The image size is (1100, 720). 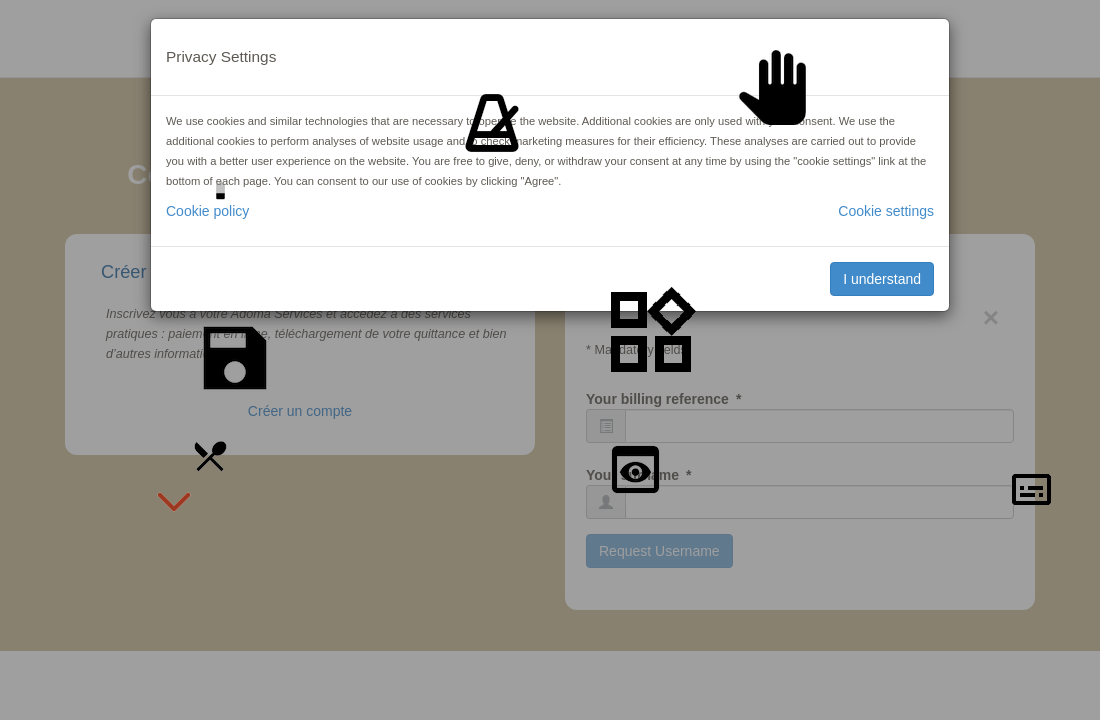 I want to click on find nearby restaurants, so click(x=210, y=456).